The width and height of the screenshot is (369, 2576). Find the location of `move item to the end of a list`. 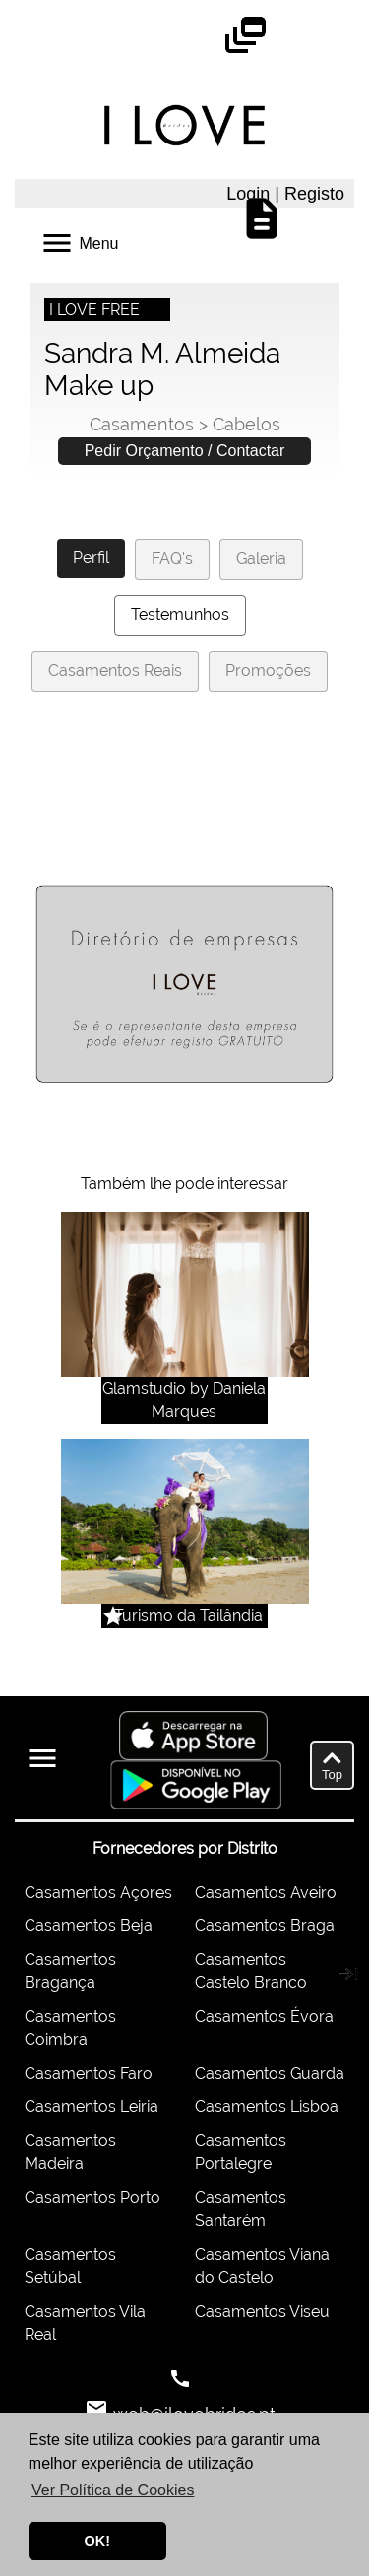

move item to the end of a list is located at coordinates (348, 1974).